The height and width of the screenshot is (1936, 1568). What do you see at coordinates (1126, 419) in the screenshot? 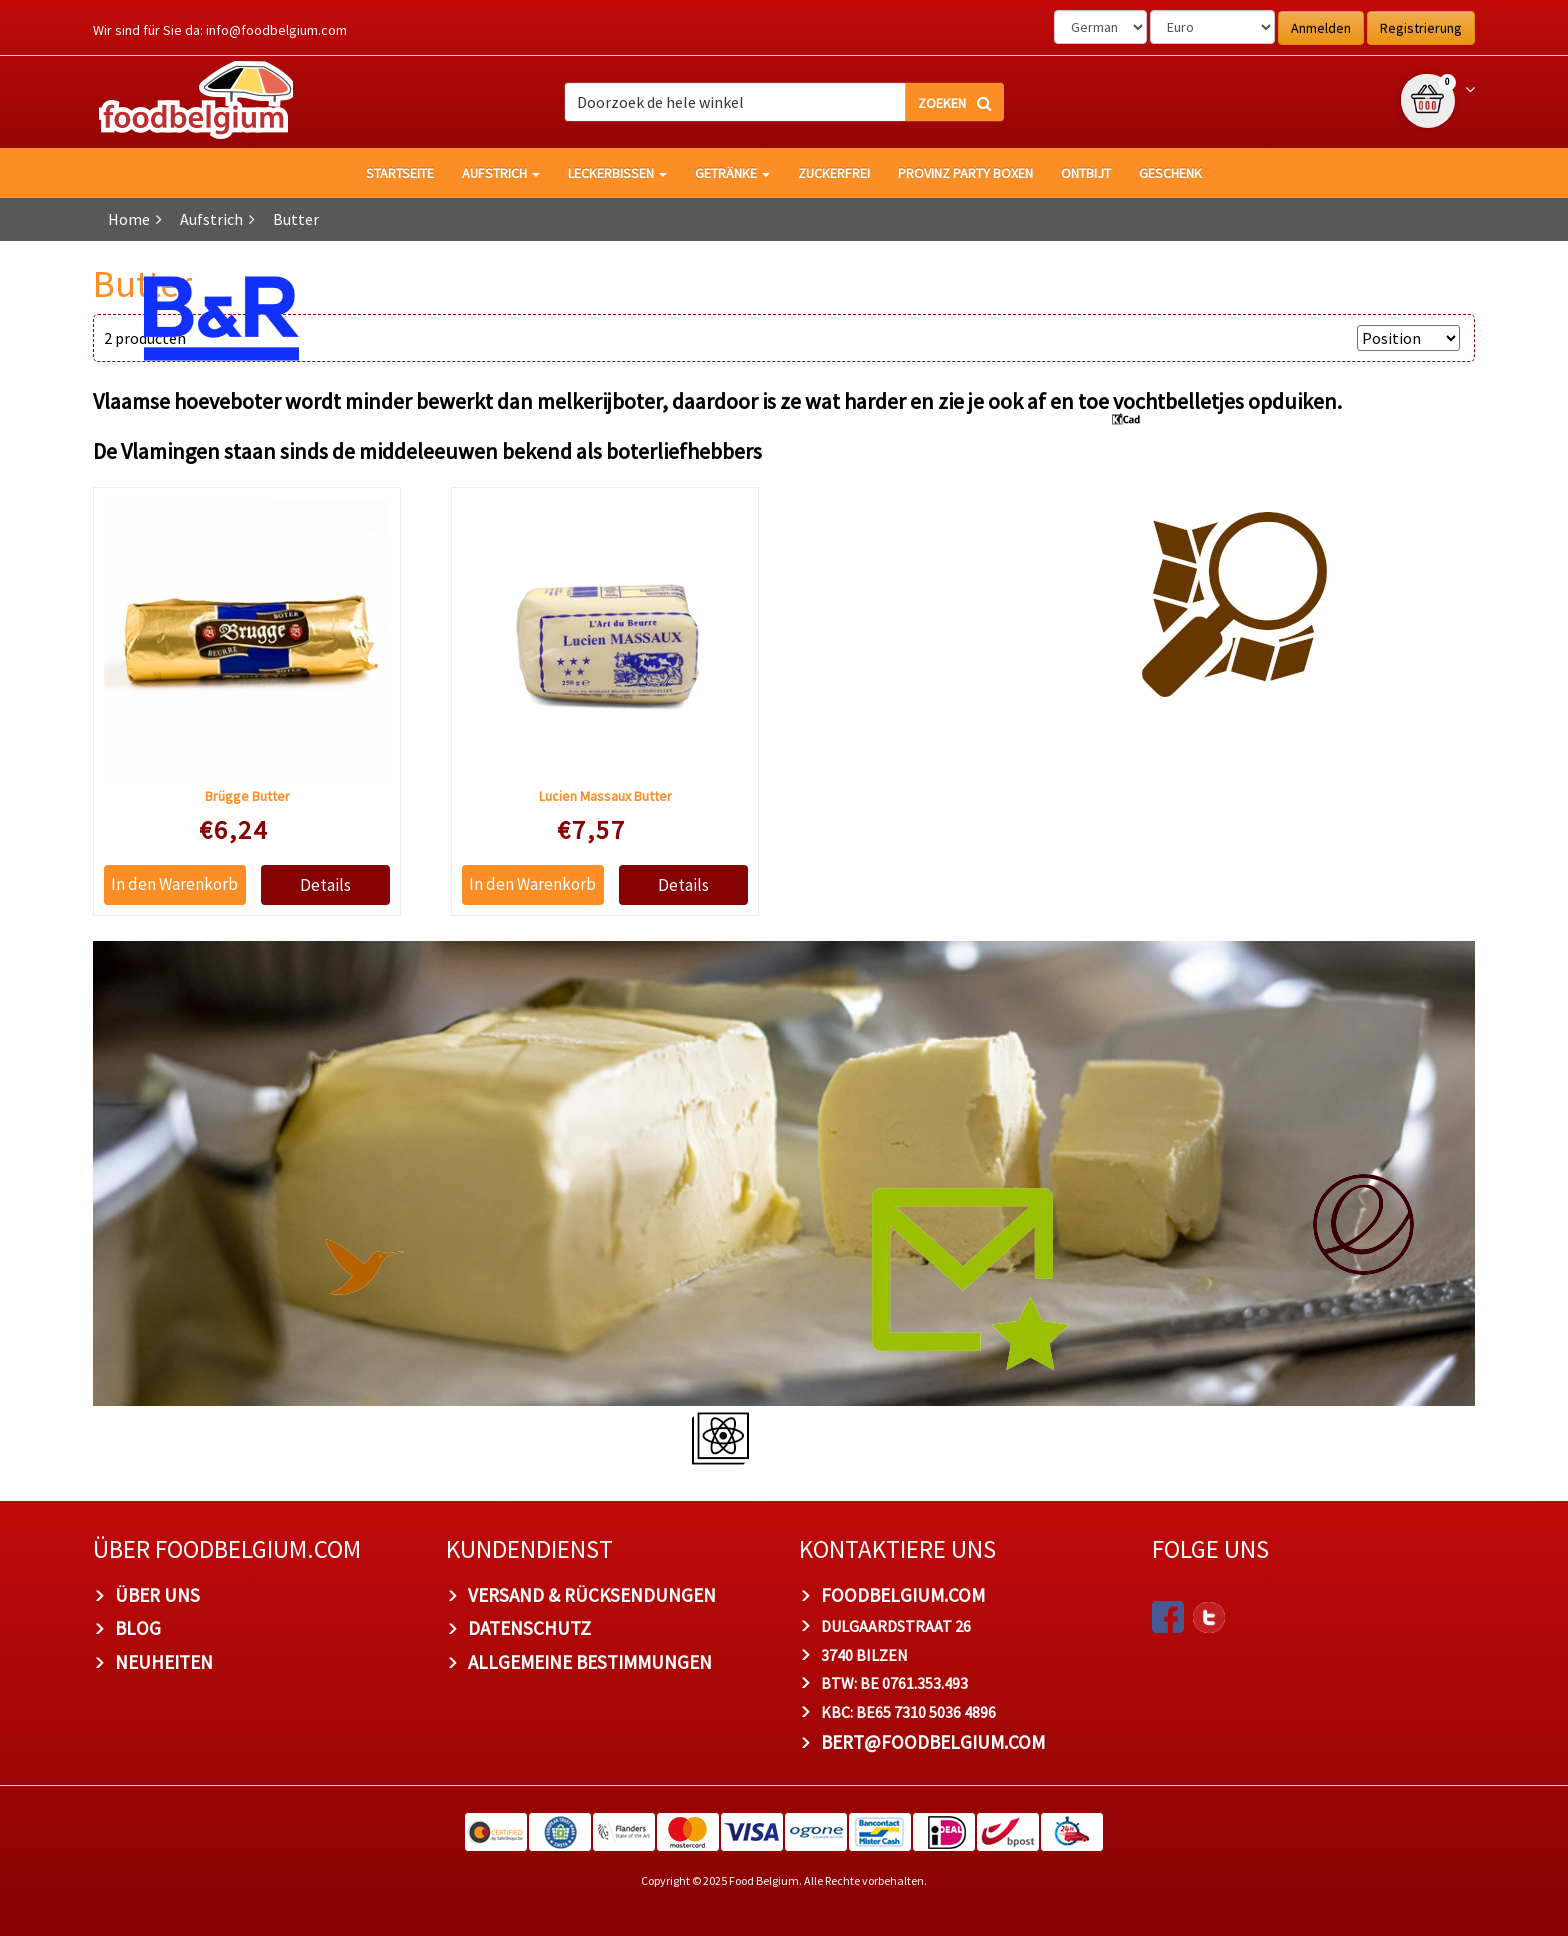
I see `open KiCad electronic design automation software` at bounding box center [1126, 419].